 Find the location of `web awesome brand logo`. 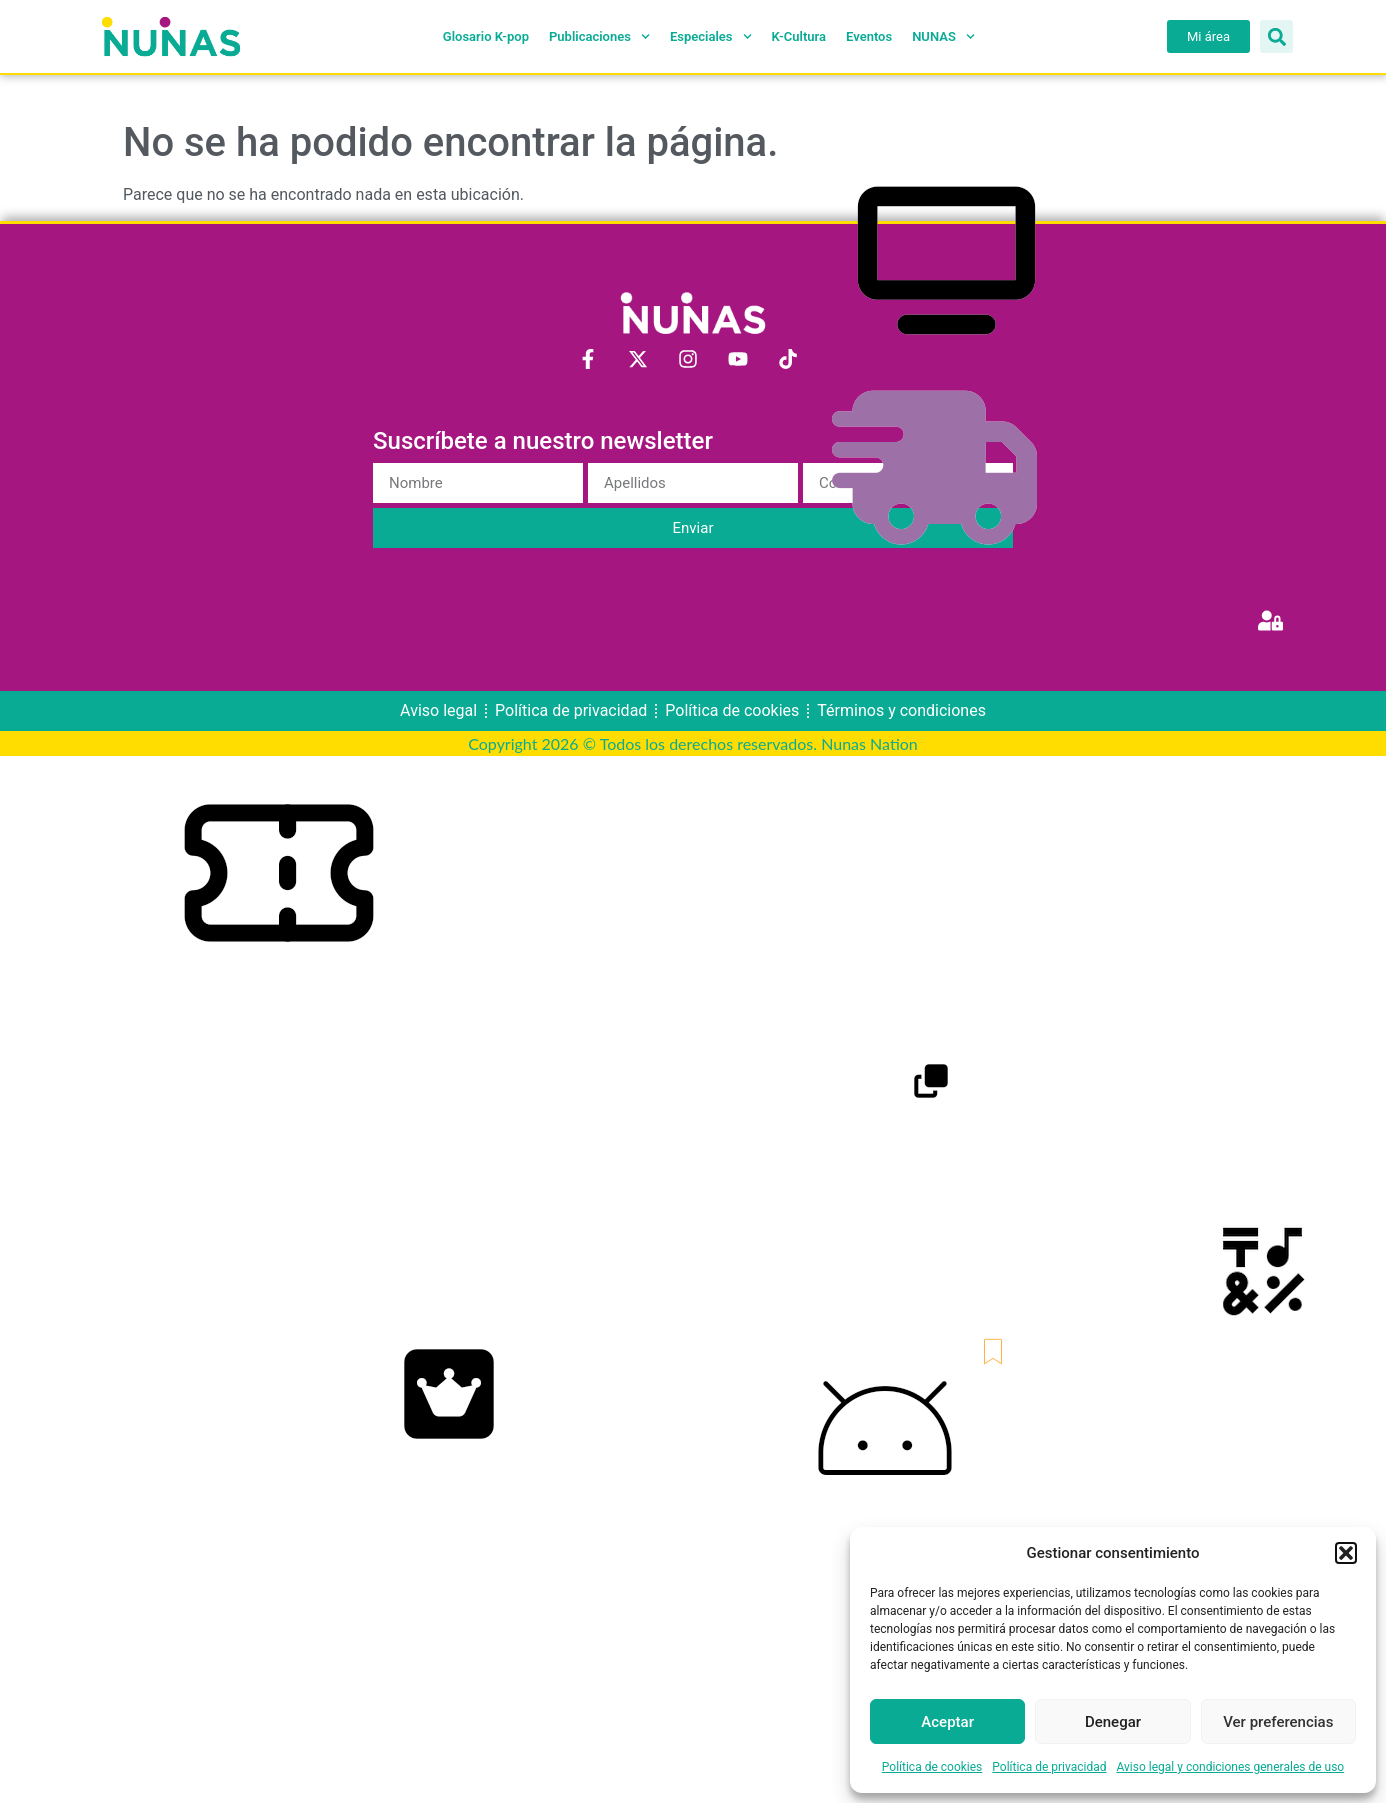

web awesome brand logo is located at coordinates (449, 1394).